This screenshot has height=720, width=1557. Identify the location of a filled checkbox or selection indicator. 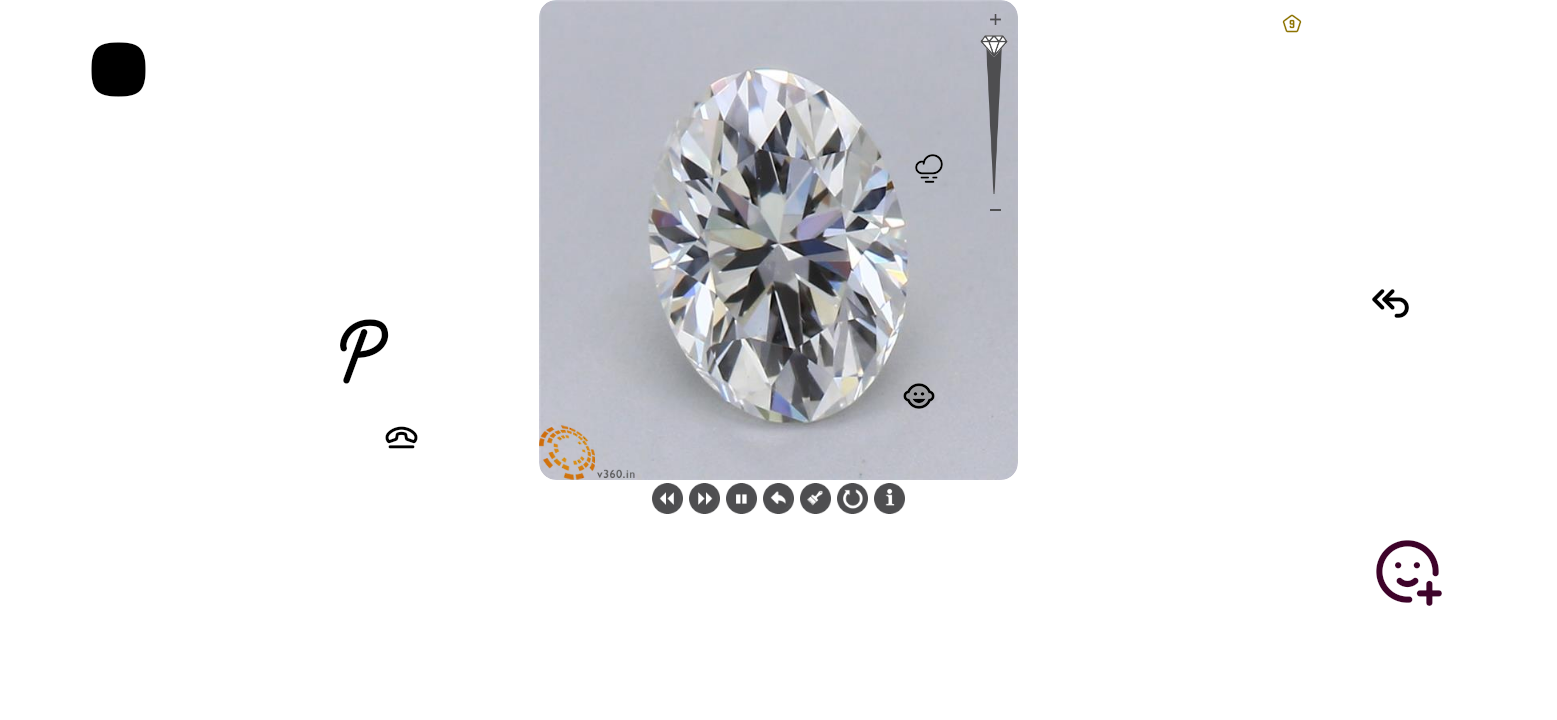
(118, 69).